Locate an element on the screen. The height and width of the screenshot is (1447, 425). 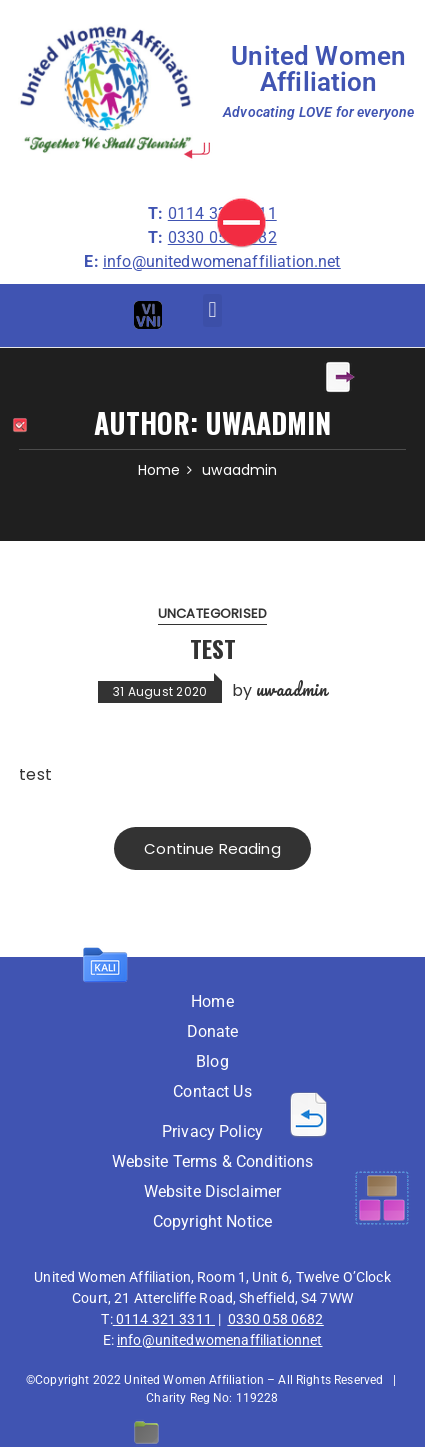
revert document to previous version is located at coordinates (308, 1114).